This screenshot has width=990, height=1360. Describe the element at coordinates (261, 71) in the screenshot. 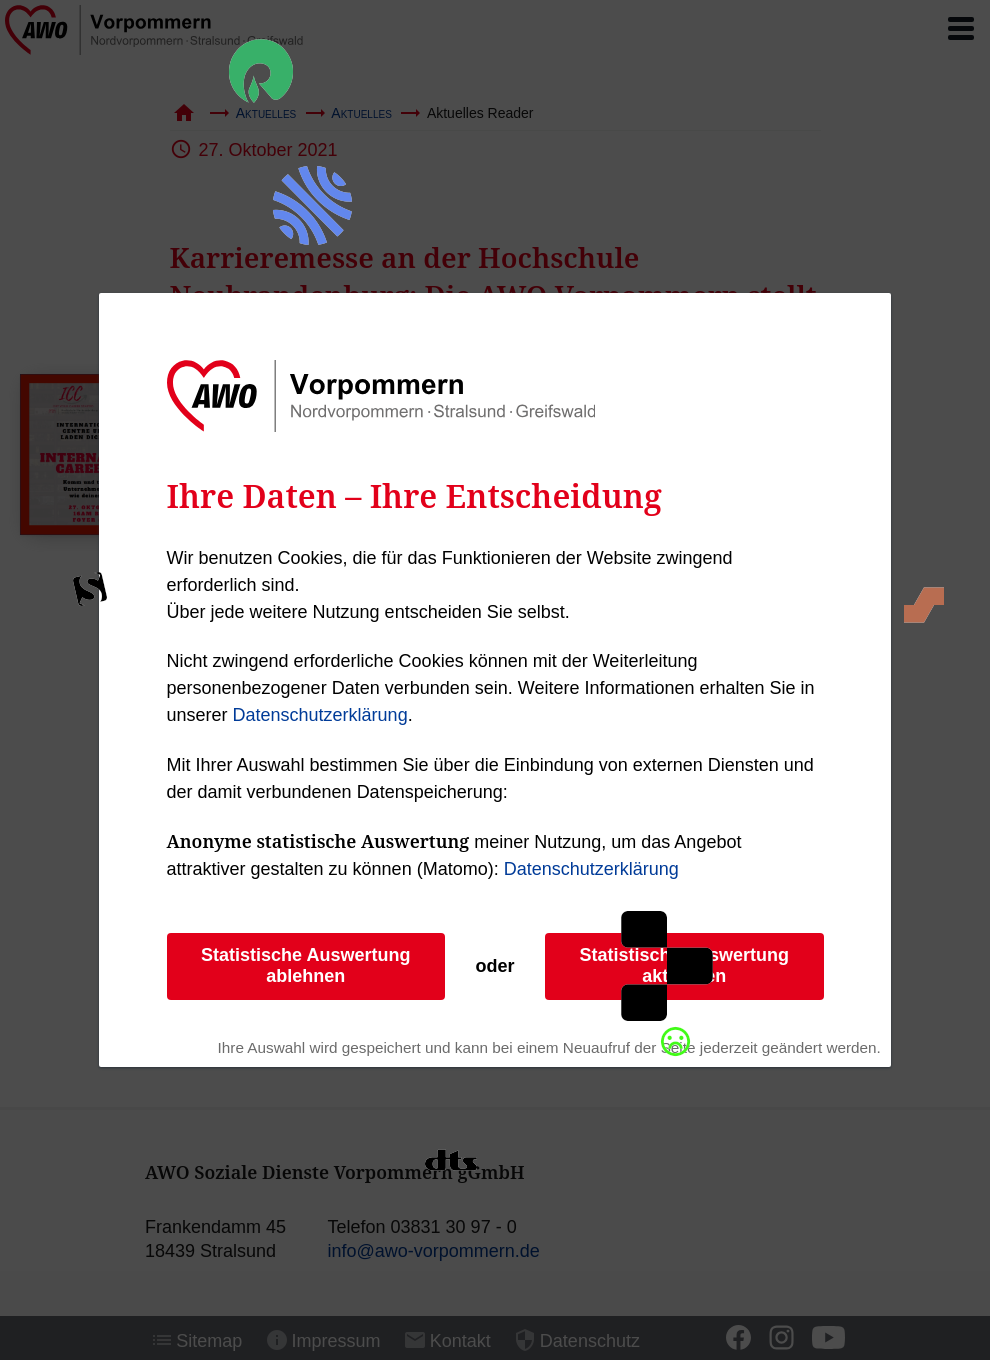

I see `reliance industries limited company logo` at that location.